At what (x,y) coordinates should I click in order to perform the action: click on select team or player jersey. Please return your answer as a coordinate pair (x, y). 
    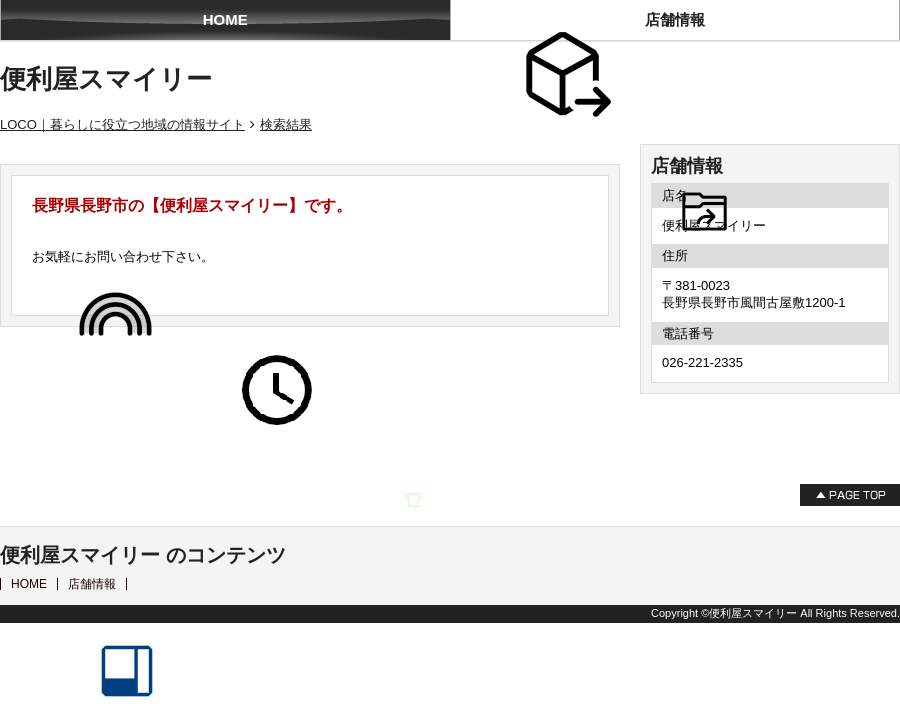
    Looking at the image, I should click on (413, 499).